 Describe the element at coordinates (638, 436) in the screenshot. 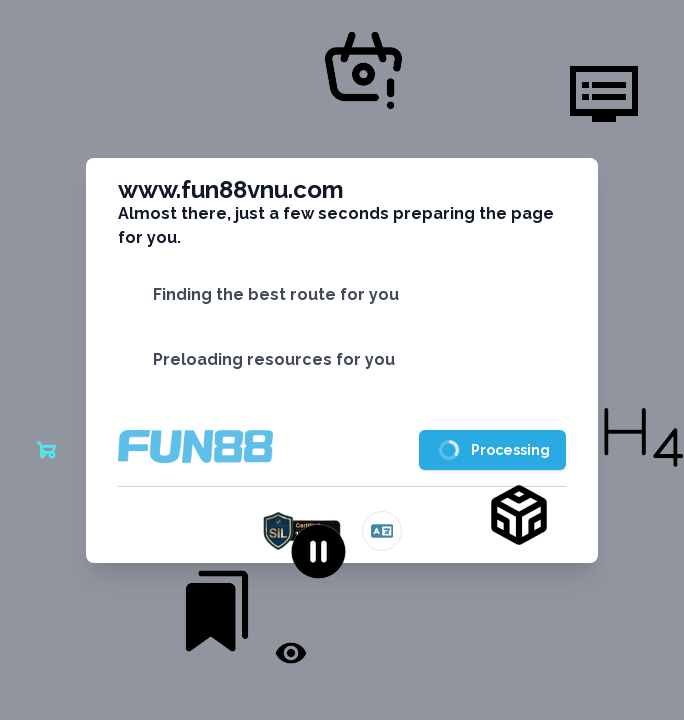

I see `format text as heading level 4` at that location.